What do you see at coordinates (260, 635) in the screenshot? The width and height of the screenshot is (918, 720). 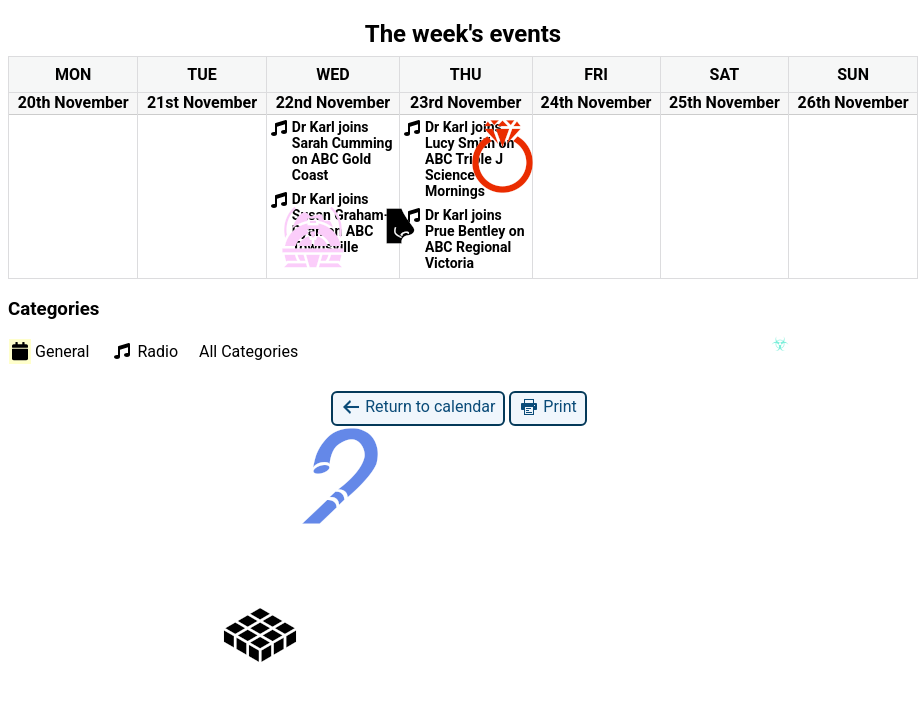 I see `select or place a platform tile` at bounding box center [260, 635].